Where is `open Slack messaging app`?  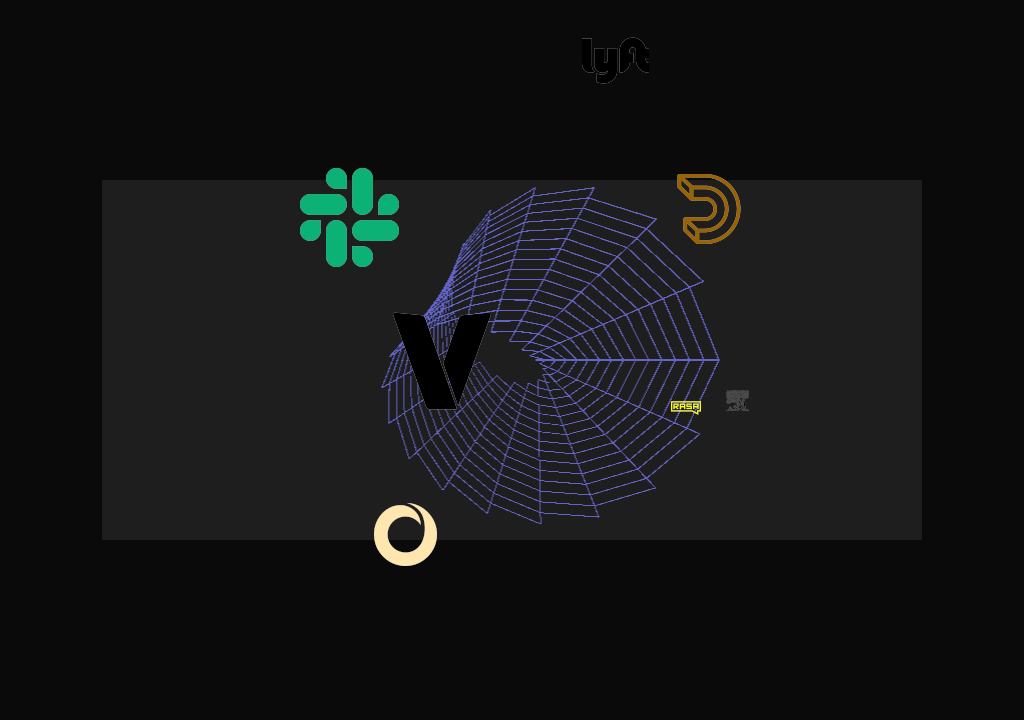
open Slack messaging app is located at coordinates (349, 217).